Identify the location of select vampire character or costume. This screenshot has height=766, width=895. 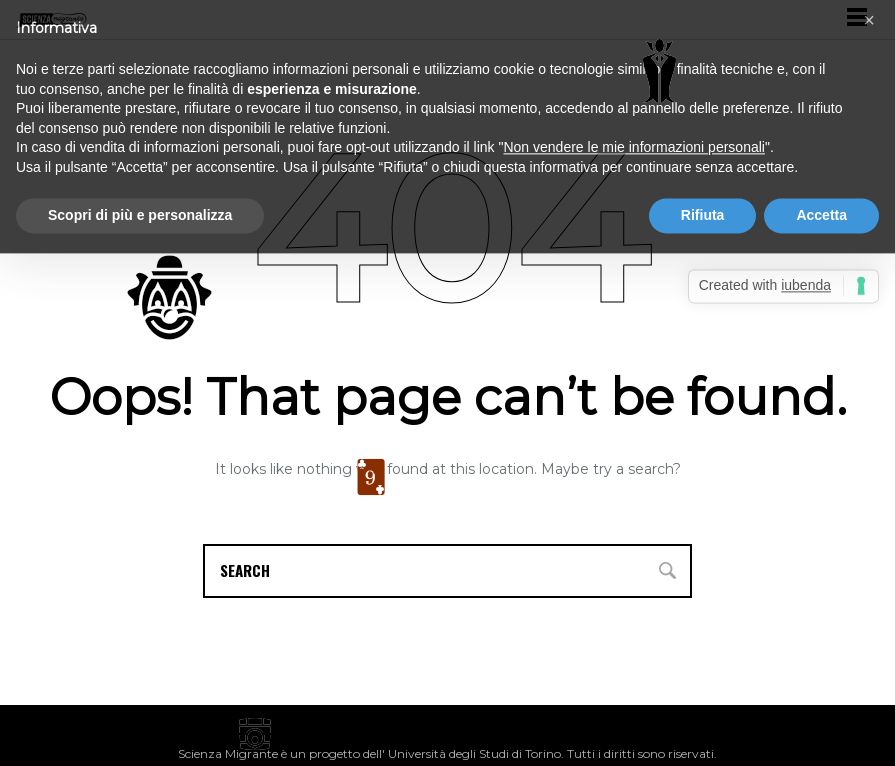
(659, 70).